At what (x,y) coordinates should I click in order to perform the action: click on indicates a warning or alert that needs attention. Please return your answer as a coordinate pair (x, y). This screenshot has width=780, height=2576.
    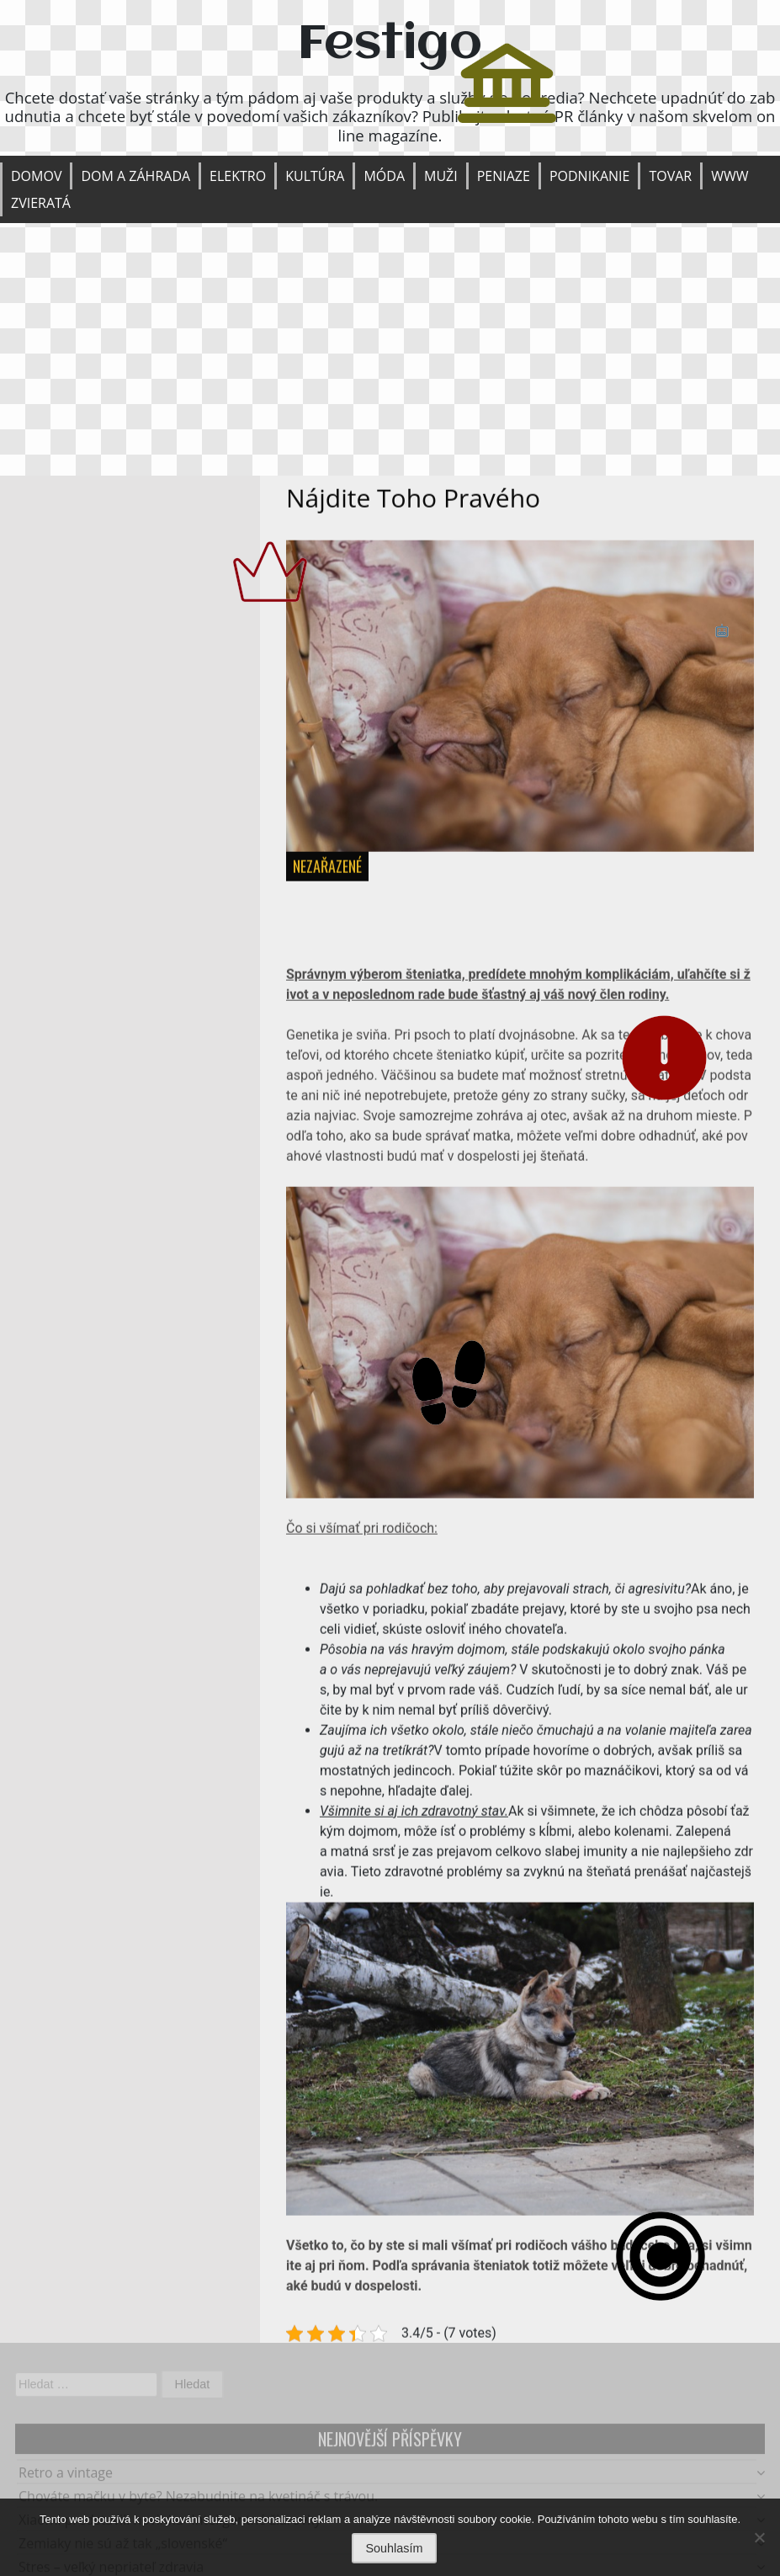
    Looking at the image, I should click on (664, 1057).